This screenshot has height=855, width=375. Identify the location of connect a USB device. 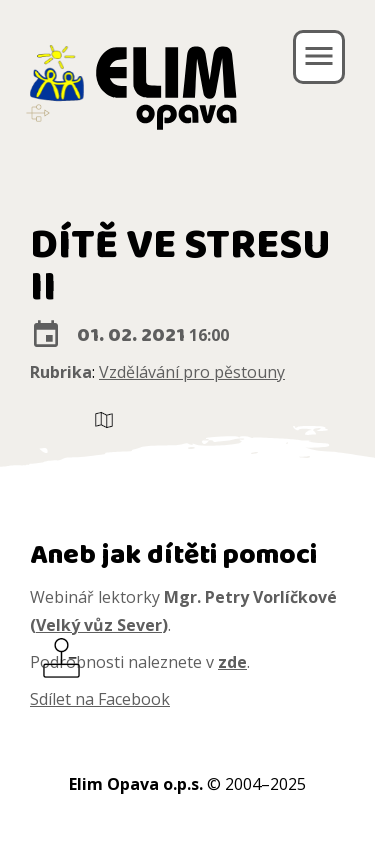
(38, 113).